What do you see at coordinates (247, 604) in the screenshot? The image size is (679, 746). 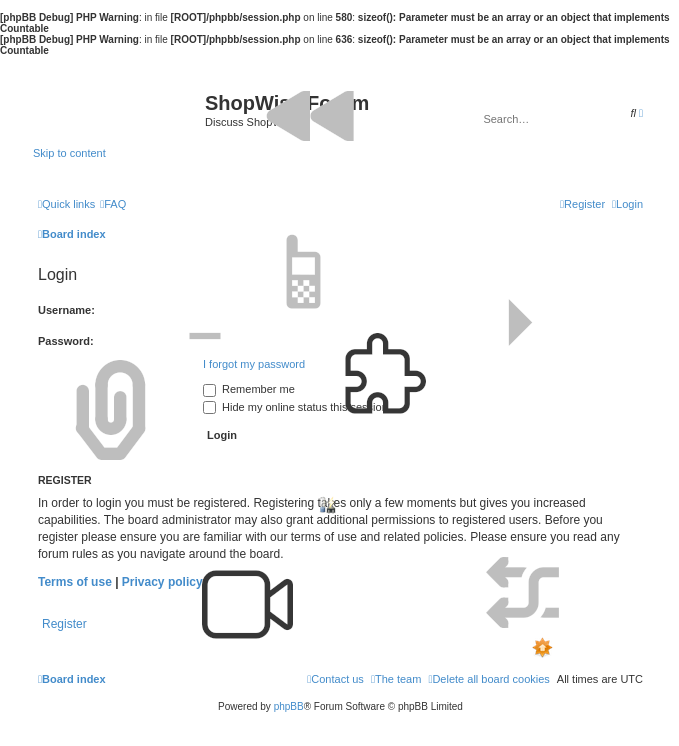 I see `start a video call` at bounding box center [247, 604].